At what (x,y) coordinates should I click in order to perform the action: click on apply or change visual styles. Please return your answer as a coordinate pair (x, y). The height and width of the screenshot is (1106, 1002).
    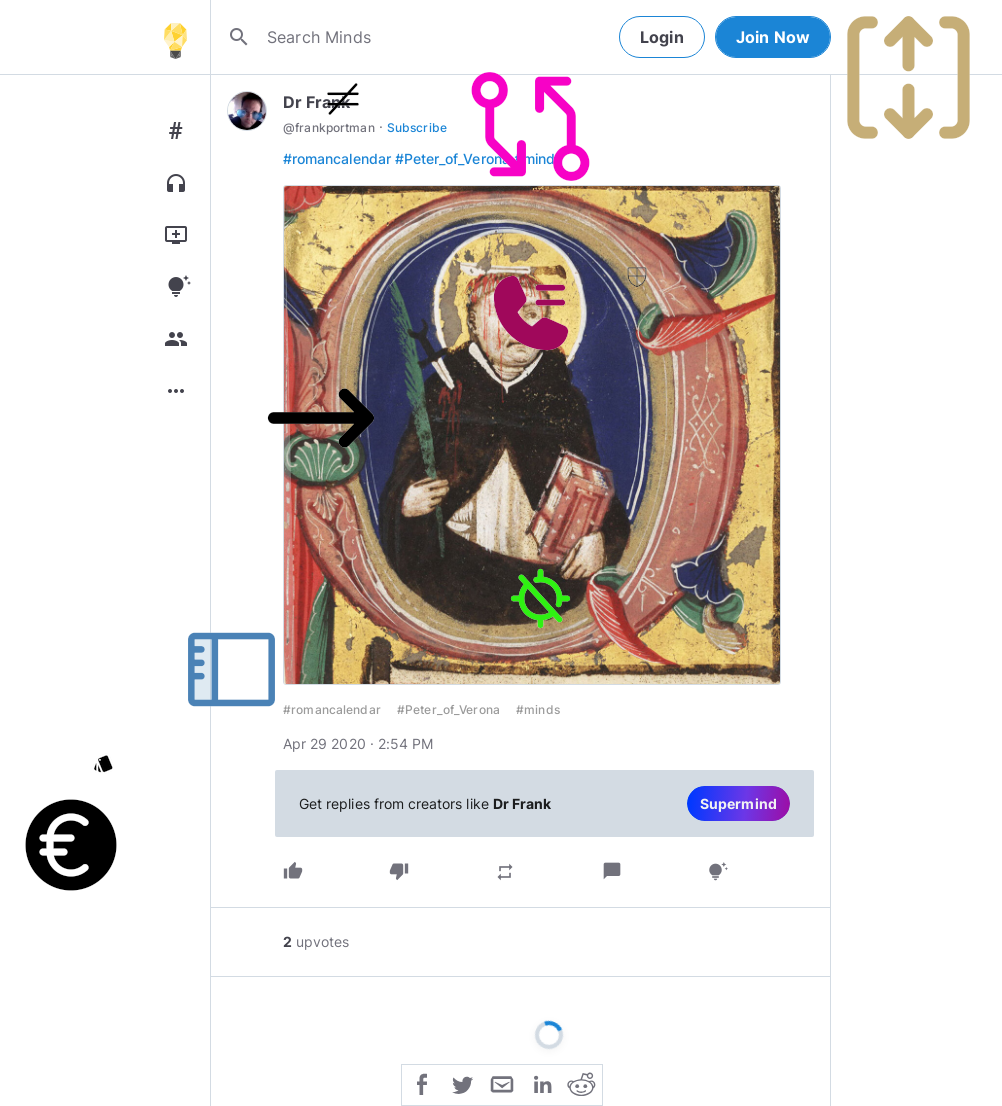
    Looking at the image, I should click on (103, 763).